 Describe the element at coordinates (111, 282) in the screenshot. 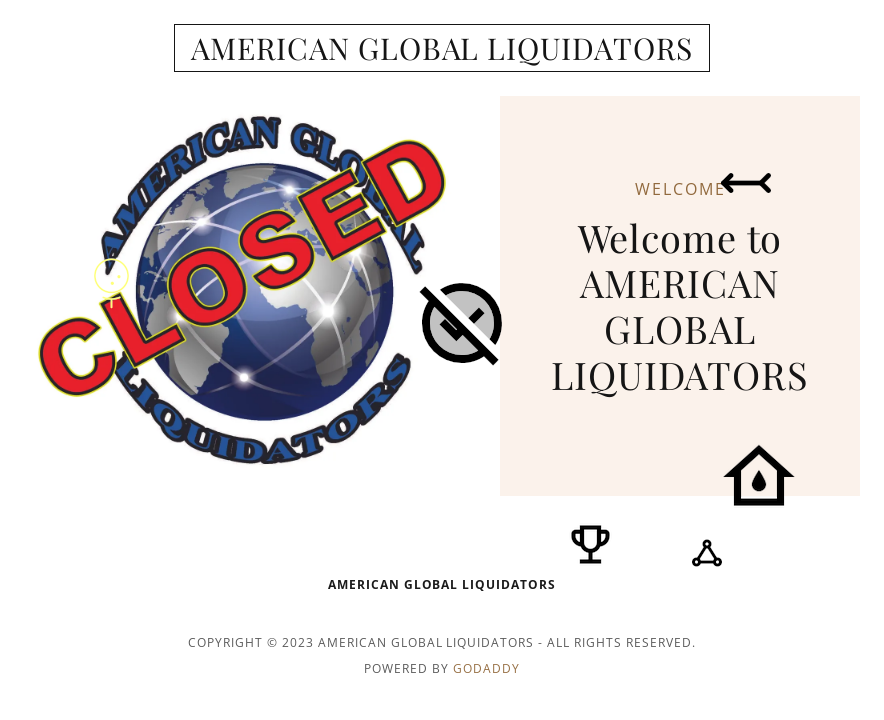

I see `access golf-related features or sports content` at that location.